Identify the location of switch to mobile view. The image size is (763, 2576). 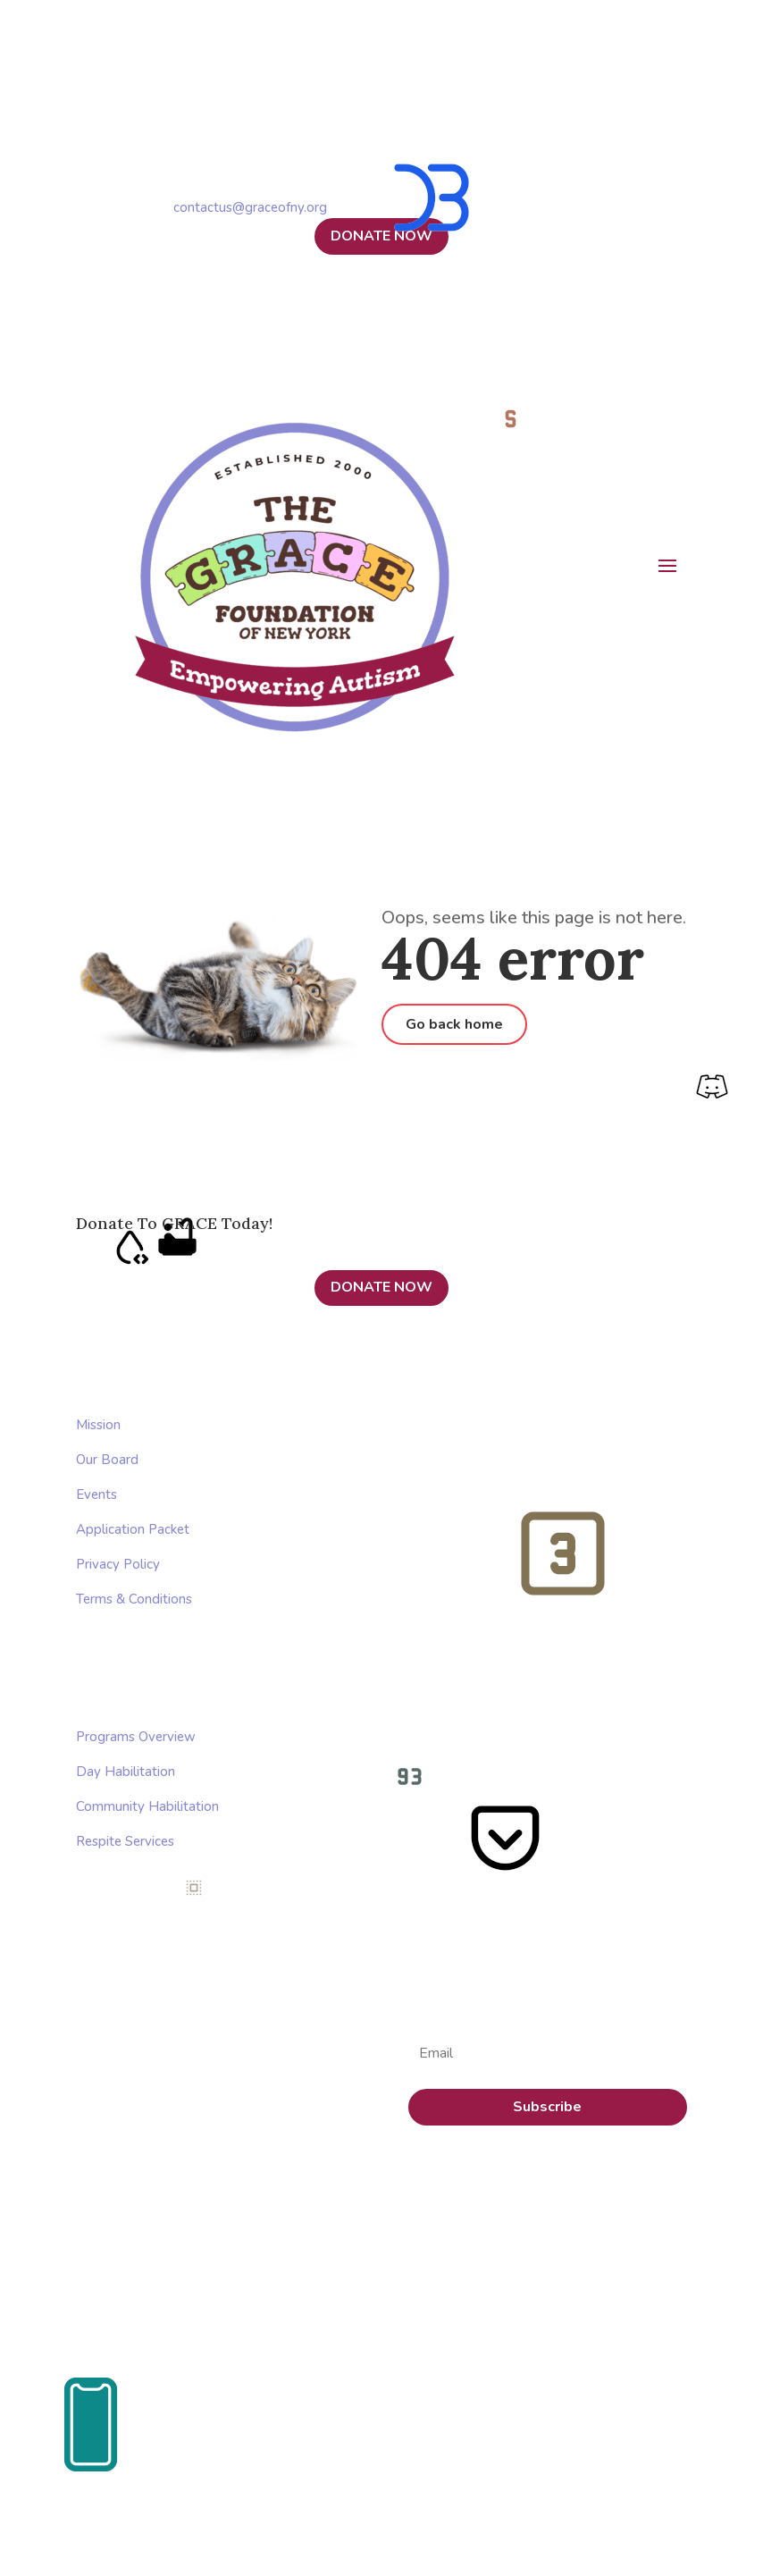
(90, 2424).